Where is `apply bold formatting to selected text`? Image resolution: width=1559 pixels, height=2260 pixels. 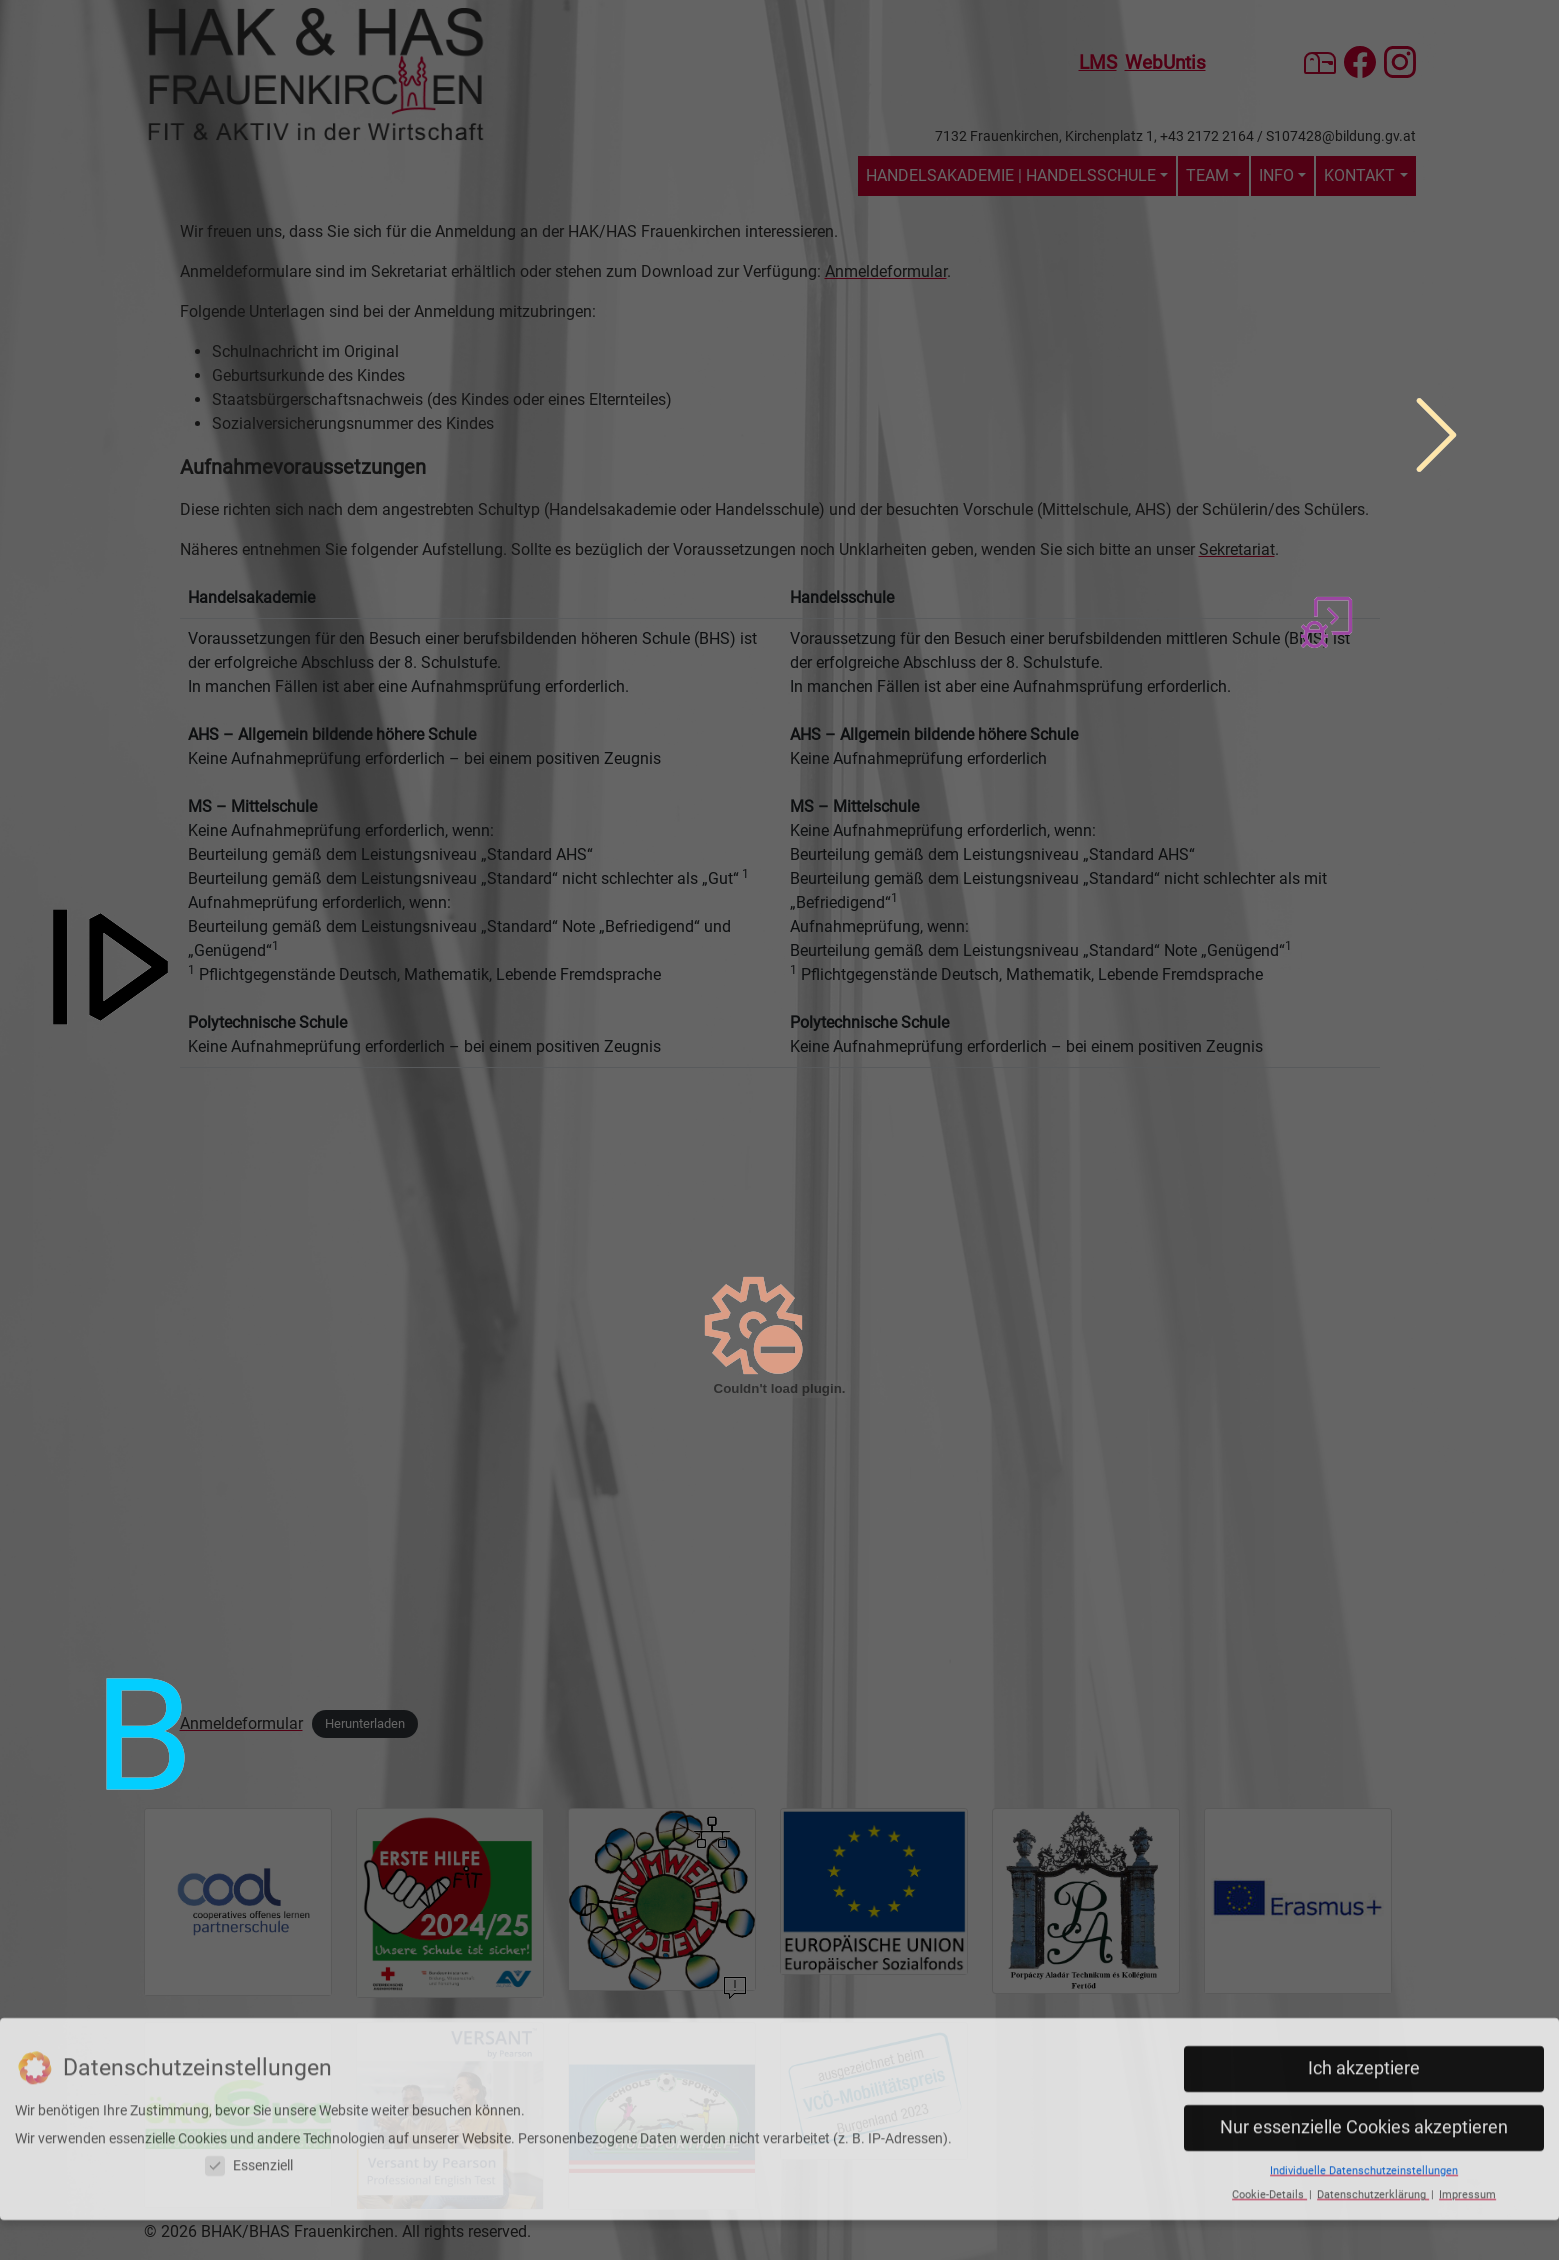 apply bold formatting to selected text is located at coordinates (140, 1734).